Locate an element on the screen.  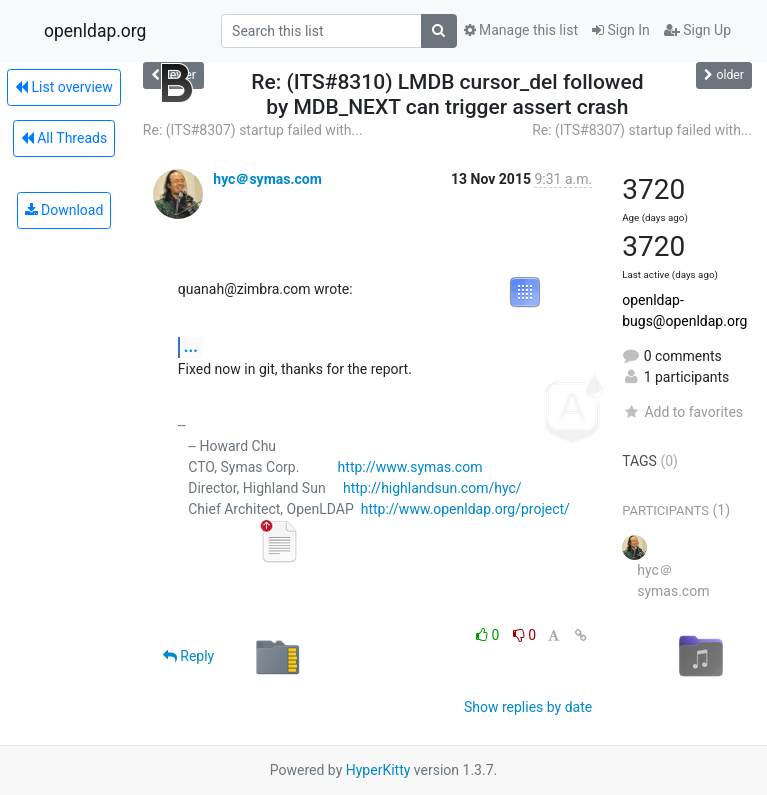
open your music folder is located at coordinates (701, 656).